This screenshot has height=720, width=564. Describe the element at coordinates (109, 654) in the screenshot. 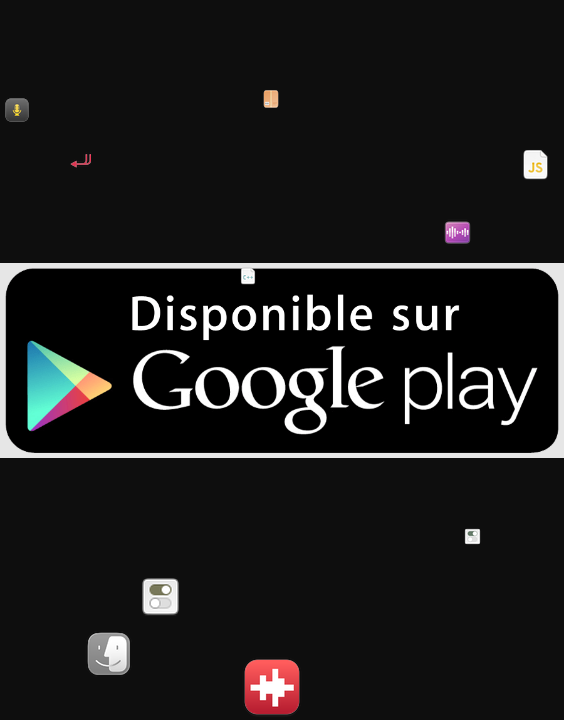

I see `open Finder to browse files and folders` at that location.